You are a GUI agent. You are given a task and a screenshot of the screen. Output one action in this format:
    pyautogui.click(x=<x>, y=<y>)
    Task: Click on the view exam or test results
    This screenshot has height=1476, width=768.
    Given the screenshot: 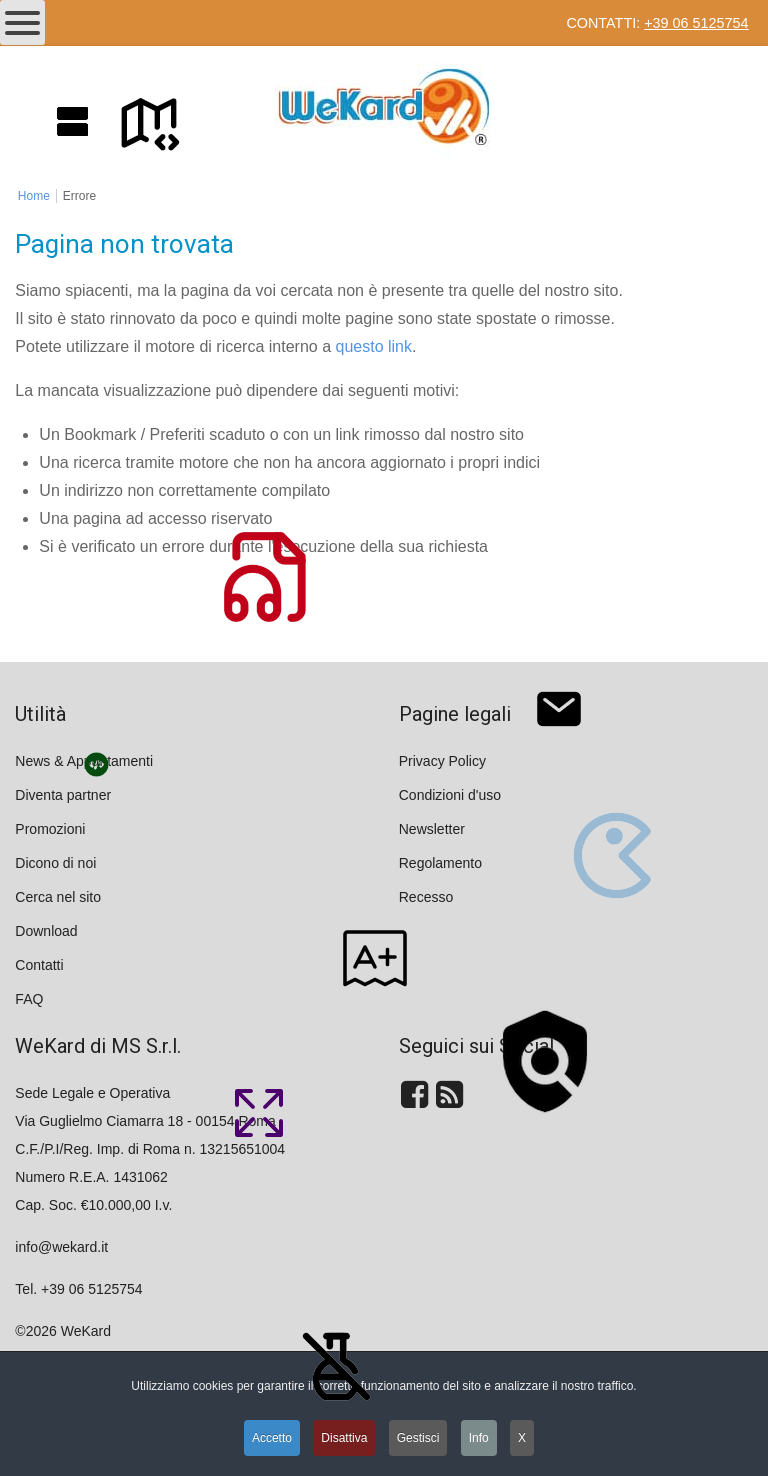 What is the action you would take?
    pyautogui.click(x=375, y=957)
    